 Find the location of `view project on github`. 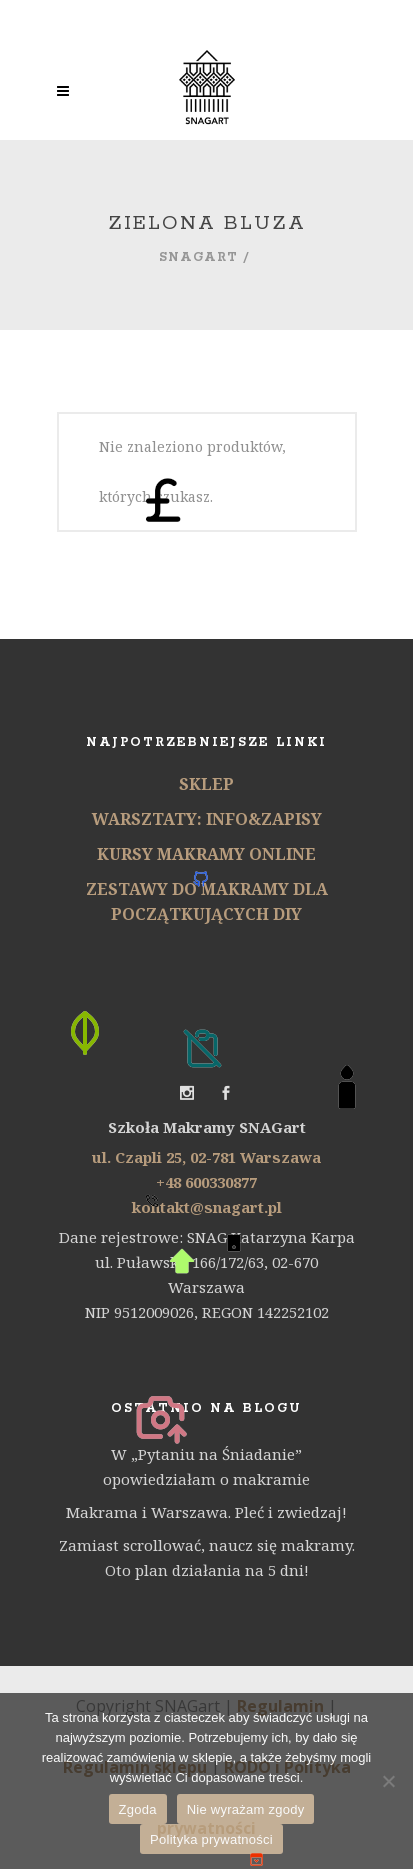

view project on github is located at coordinates (201, 879).